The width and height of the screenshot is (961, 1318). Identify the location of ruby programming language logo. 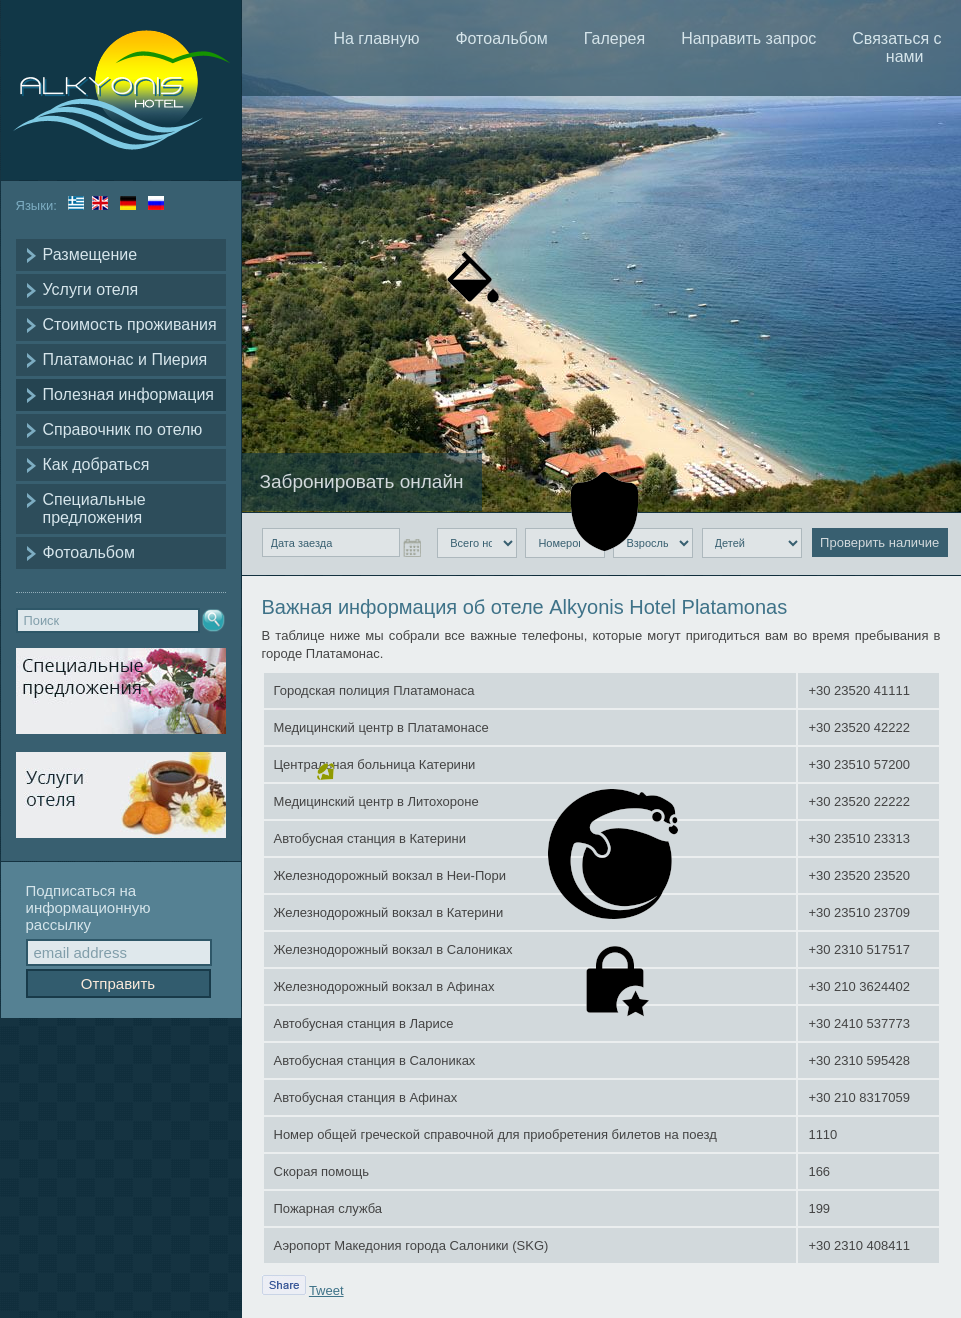
(325, 771).